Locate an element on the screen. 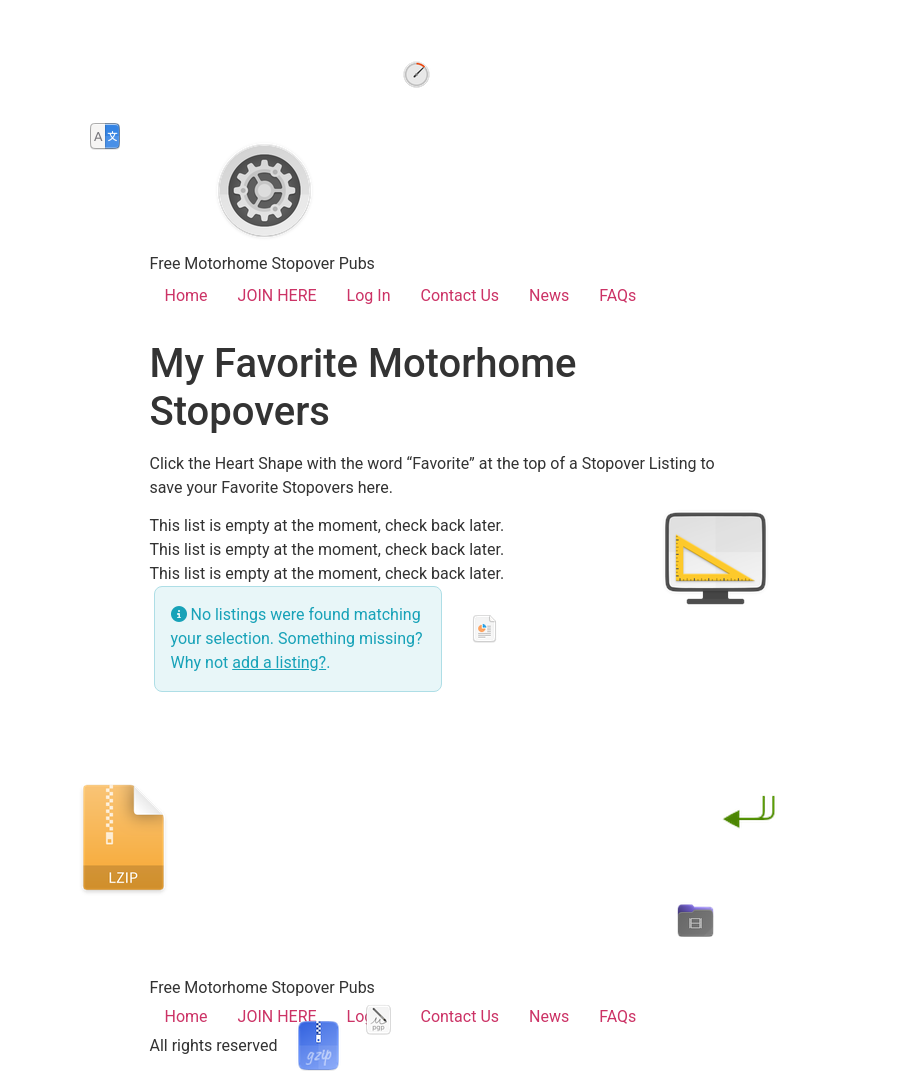 This screenshot has width=899, height=1074. a PGP signature file for verifying authenticity is located at coordinates (378, 1019).